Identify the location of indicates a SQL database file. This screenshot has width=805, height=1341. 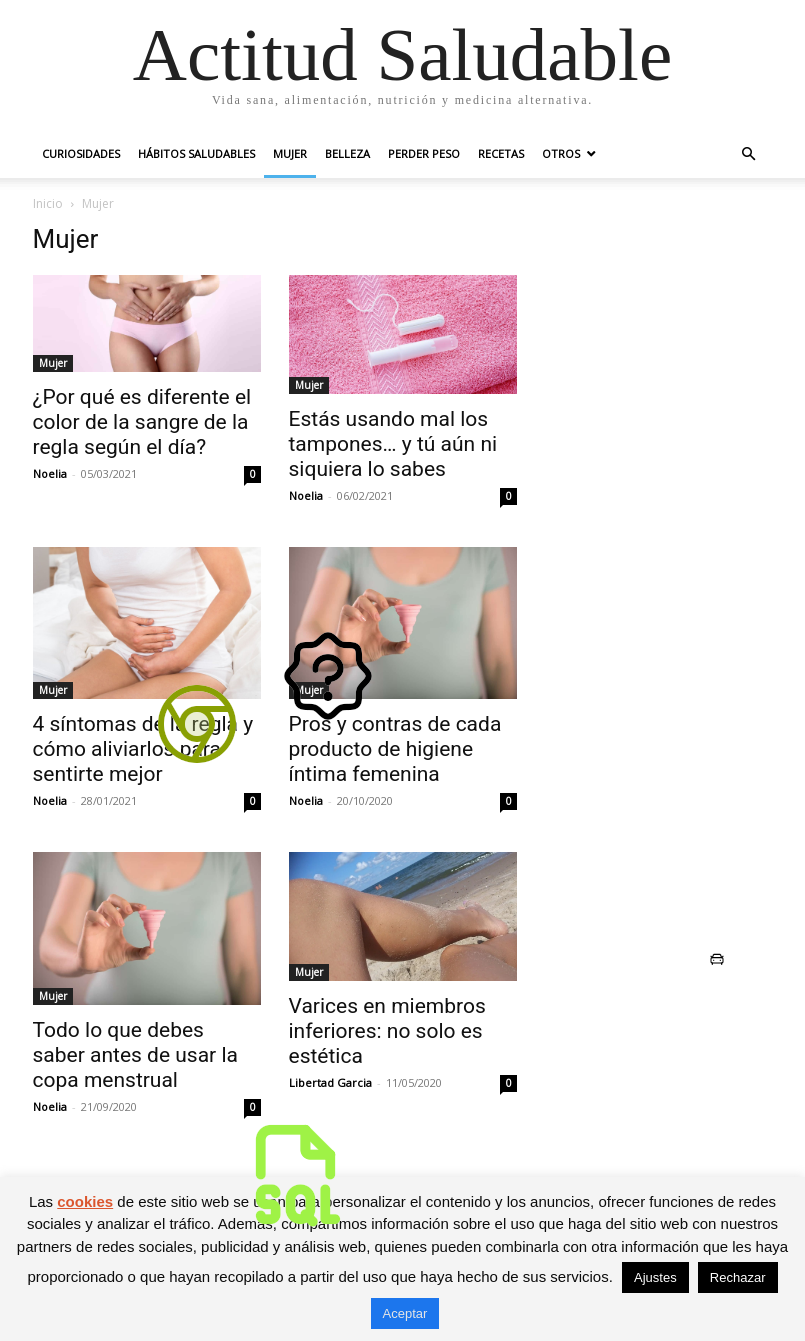
(295, 1174).